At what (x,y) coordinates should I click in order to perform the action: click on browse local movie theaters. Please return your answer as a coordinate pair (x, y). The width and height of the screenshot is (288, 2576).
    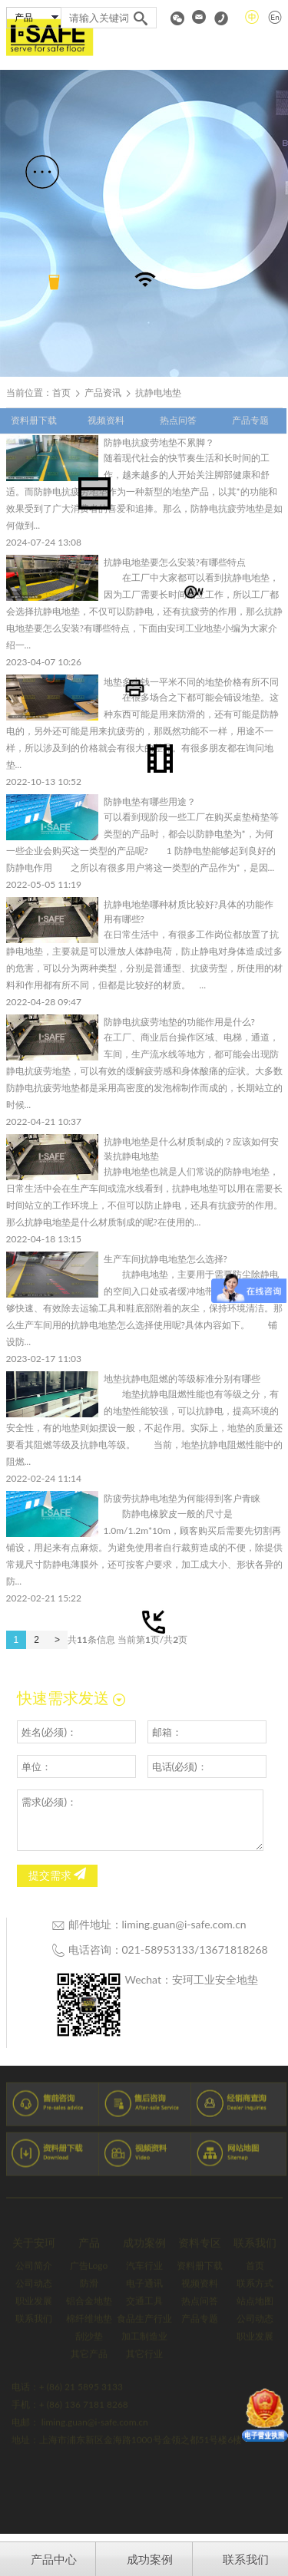
    Looking at the image, I should click on (160, 758).